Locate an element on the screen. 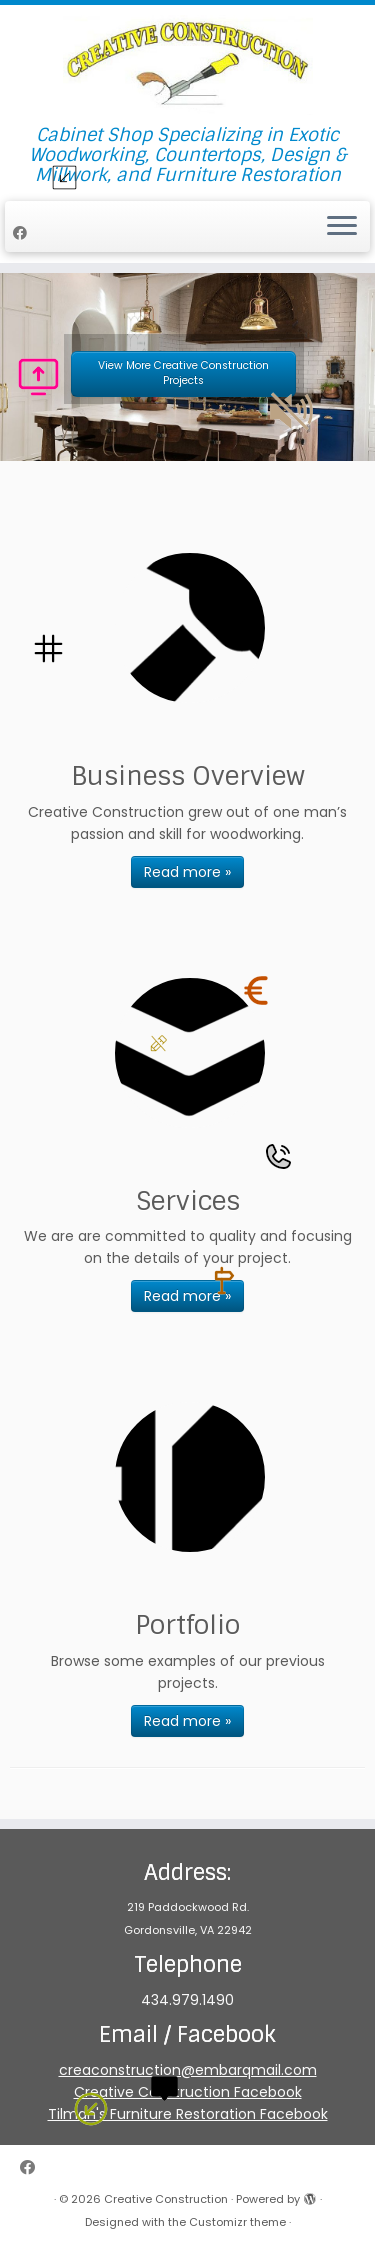 The width and height of the screenshot is (375, 2247). make a phone call is located at coordinates (279, 1156).